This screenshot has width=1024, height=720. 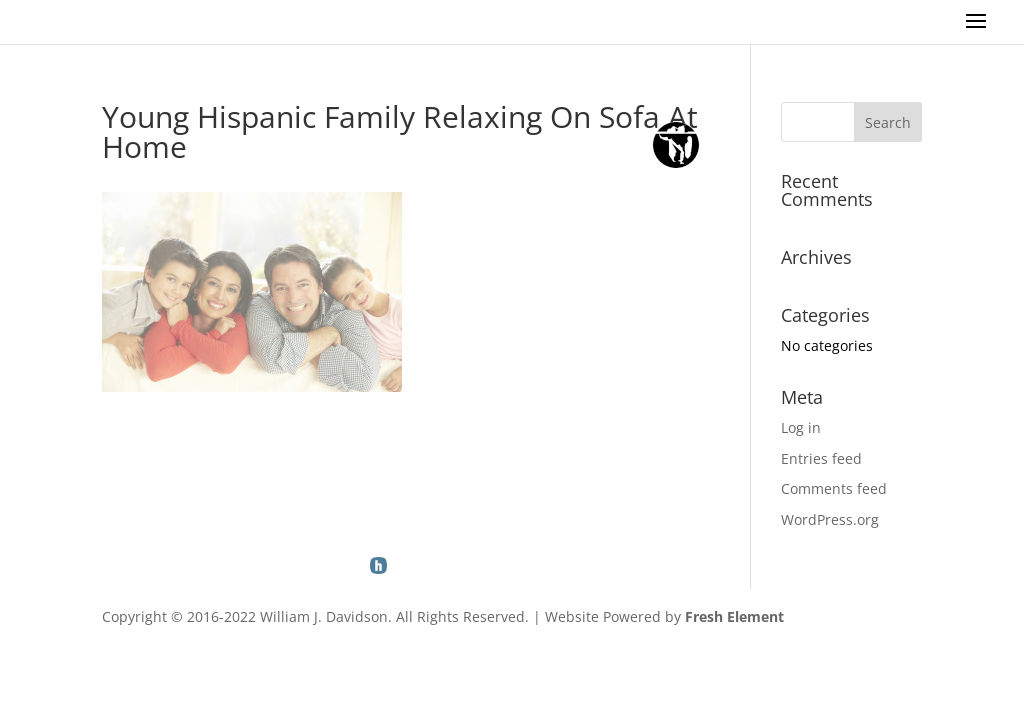 I want to click on open wikisource website, so click(x=676, y=145).